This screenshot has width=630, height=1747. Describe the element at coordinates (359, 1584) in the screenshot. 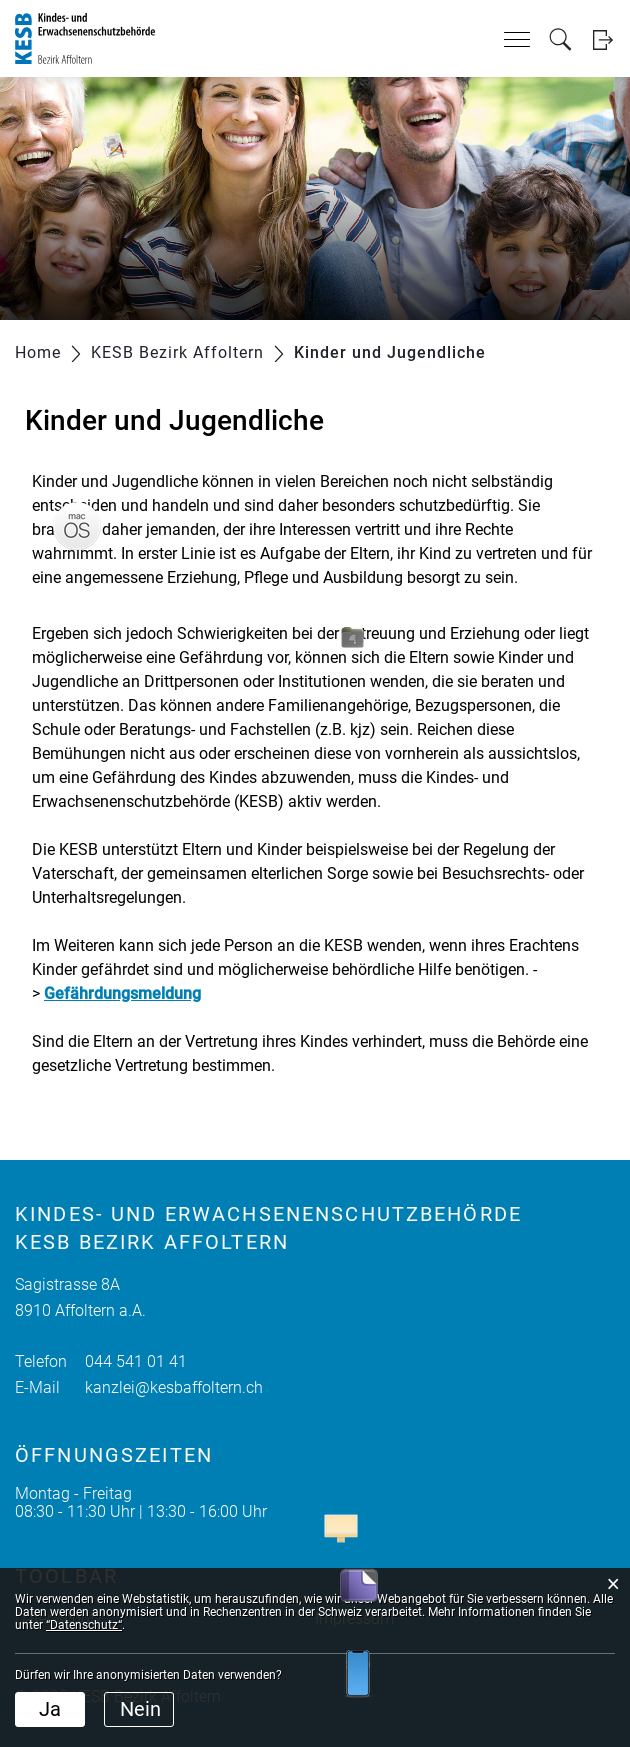

I see `change desktop wallpaper settings` at that location.